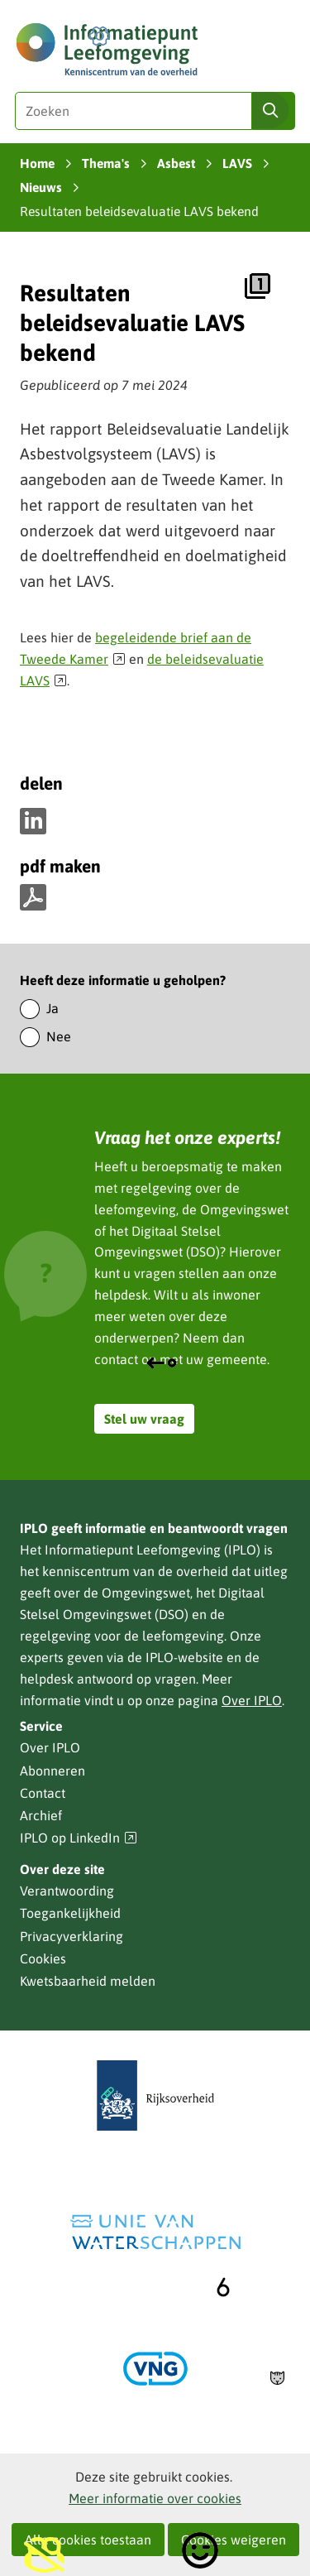 This screenshot has width=310, height=2576. Describe the element at coordinates (107, 2093) in the screenshot. I see `access first aid or medical information` at that location.